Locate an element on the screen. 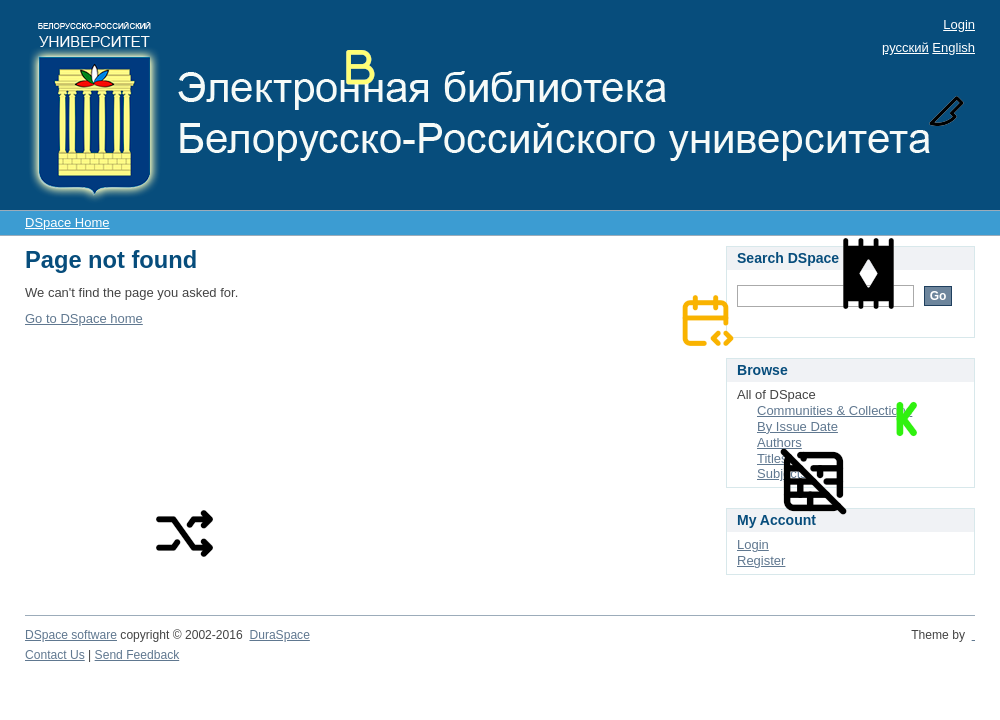 The image size is (1000, 720). apply bold formatting to selected text is located at coordinates (358, 68).